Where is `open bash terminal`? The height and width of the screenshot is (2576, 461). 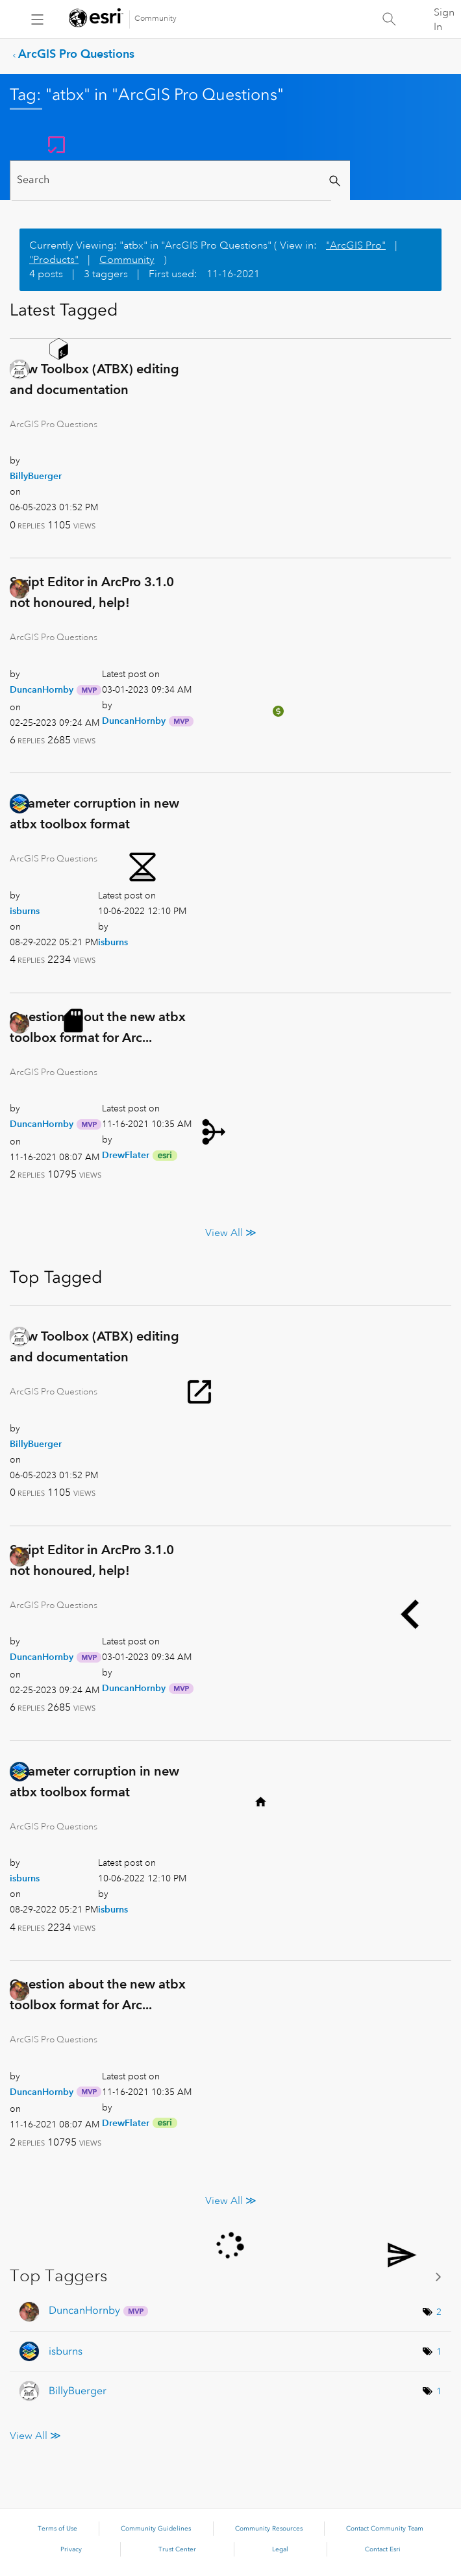 open bash terminal is located at coordinates (58, 349).